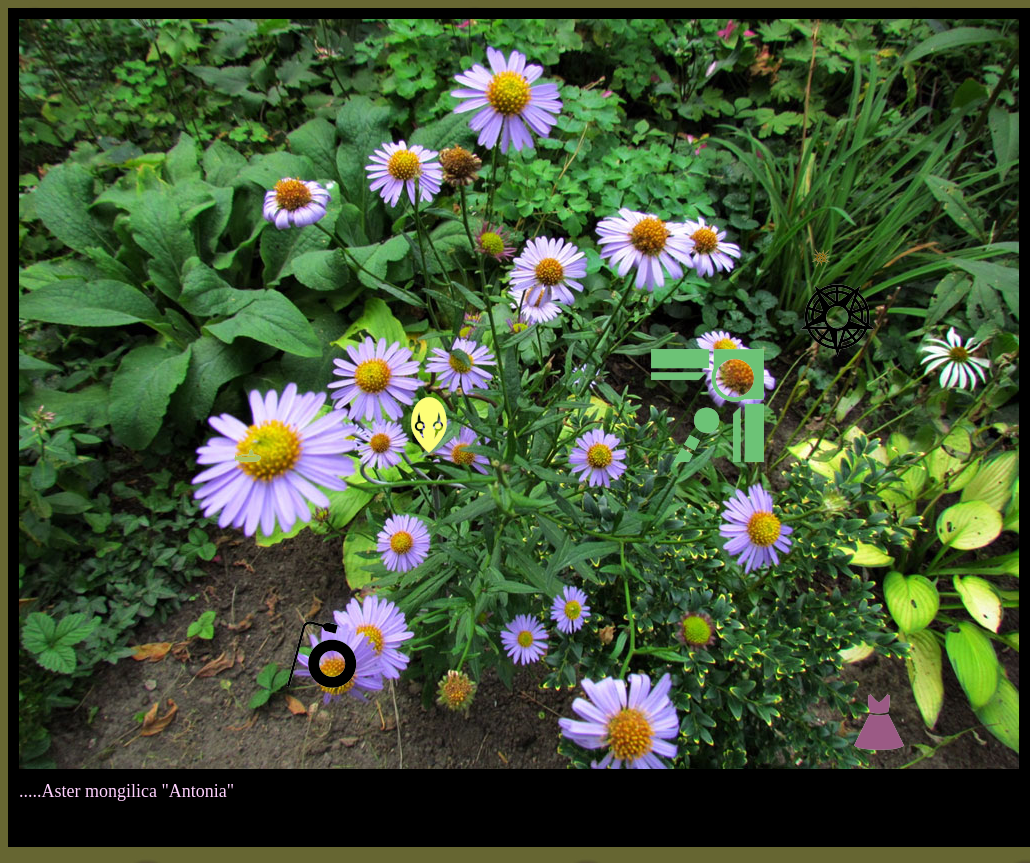  What do you see at coordinates (321, 654) in the screenshot?
I see `access vehicle repair or tire change tools` at bounding box center [321, 654].